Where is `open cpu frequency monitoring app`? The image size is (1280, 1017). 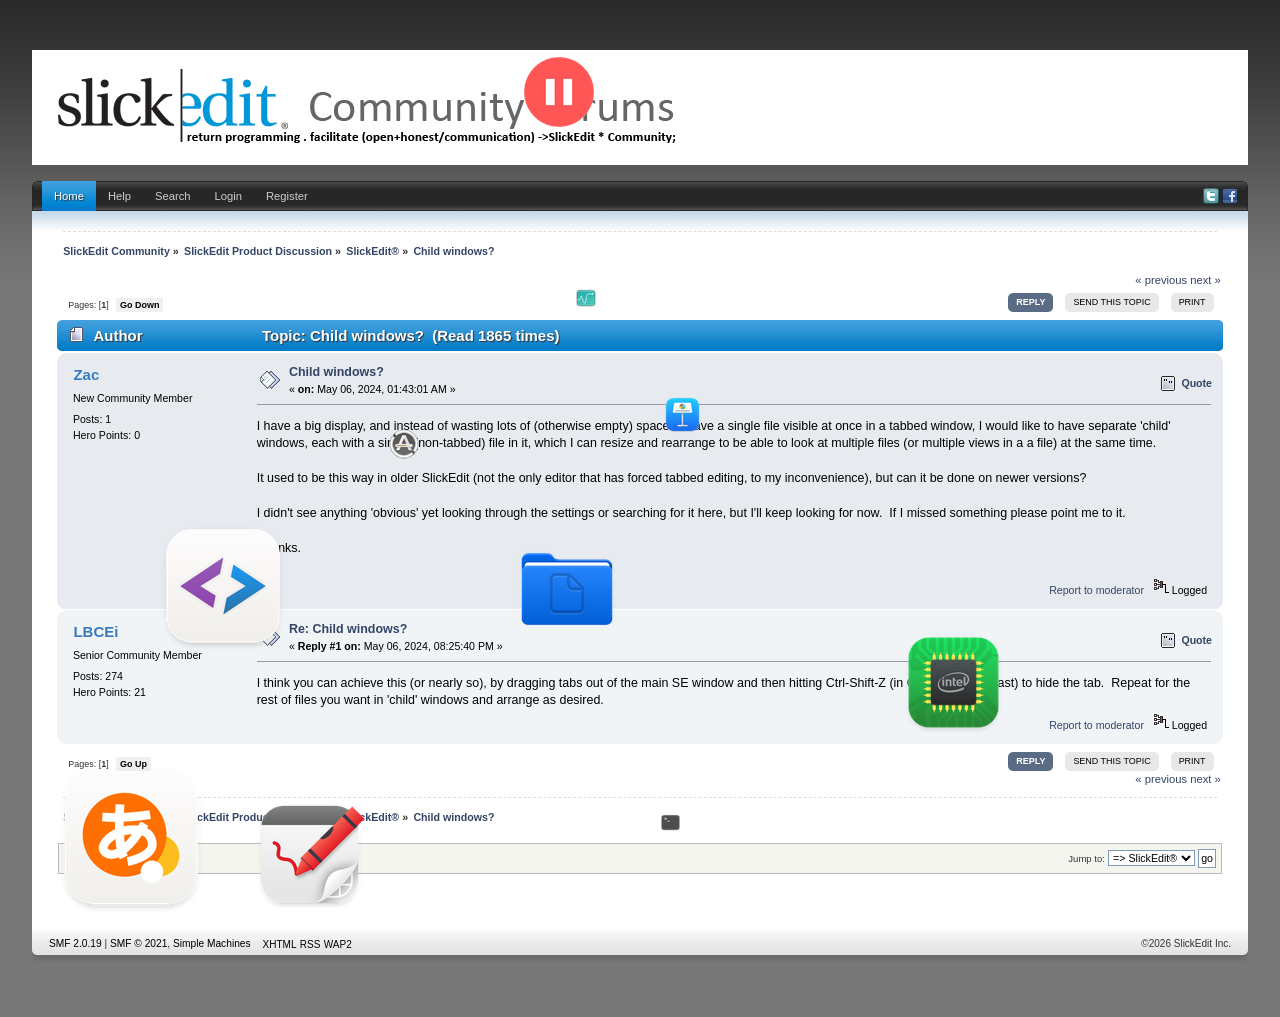
open cpu frequency monitoring app is located at coordinates (953, 682).